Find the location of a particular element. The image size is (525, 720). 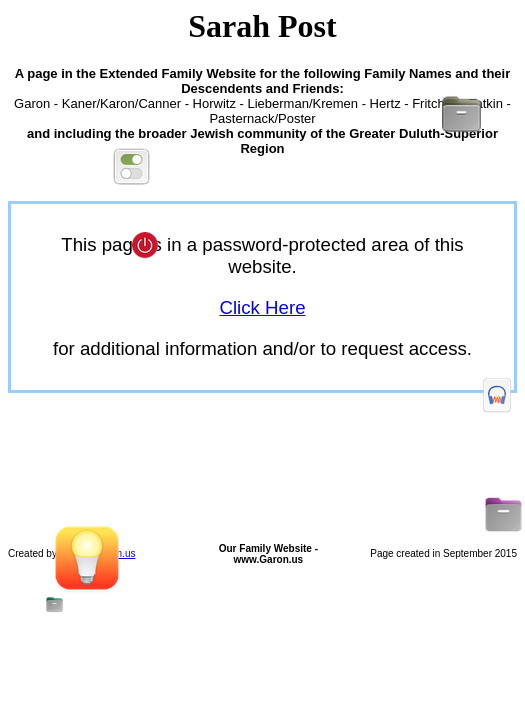

open redshift to adjust screen color temperature is located at coordinates (87, 558).